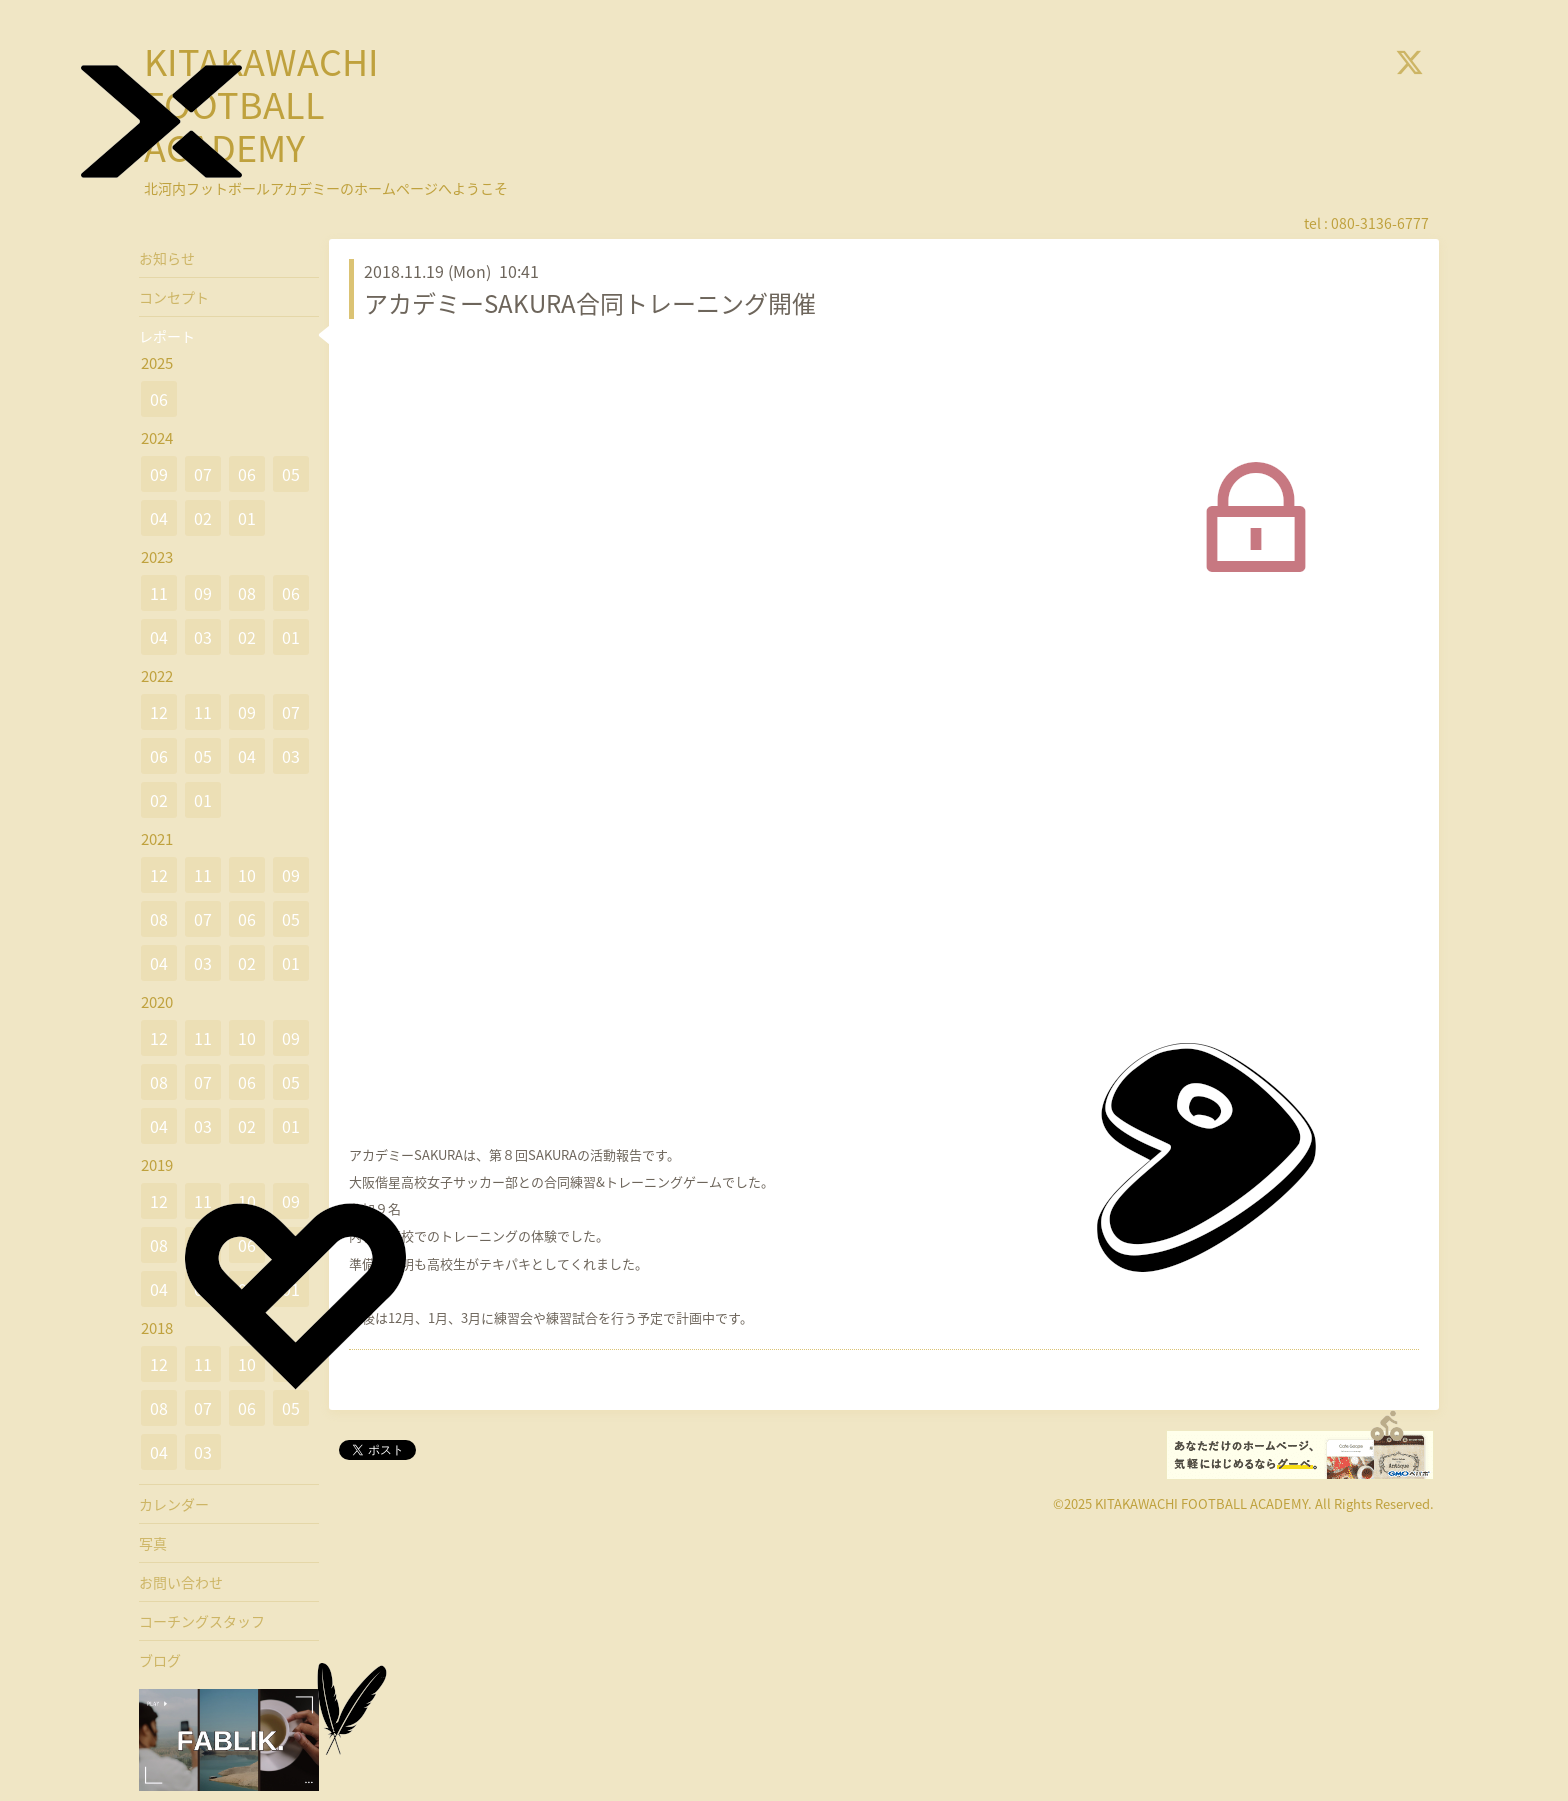 The image size is (1568, 1801). I want to click on view cycling or bike routes, so click(1387, 1427).